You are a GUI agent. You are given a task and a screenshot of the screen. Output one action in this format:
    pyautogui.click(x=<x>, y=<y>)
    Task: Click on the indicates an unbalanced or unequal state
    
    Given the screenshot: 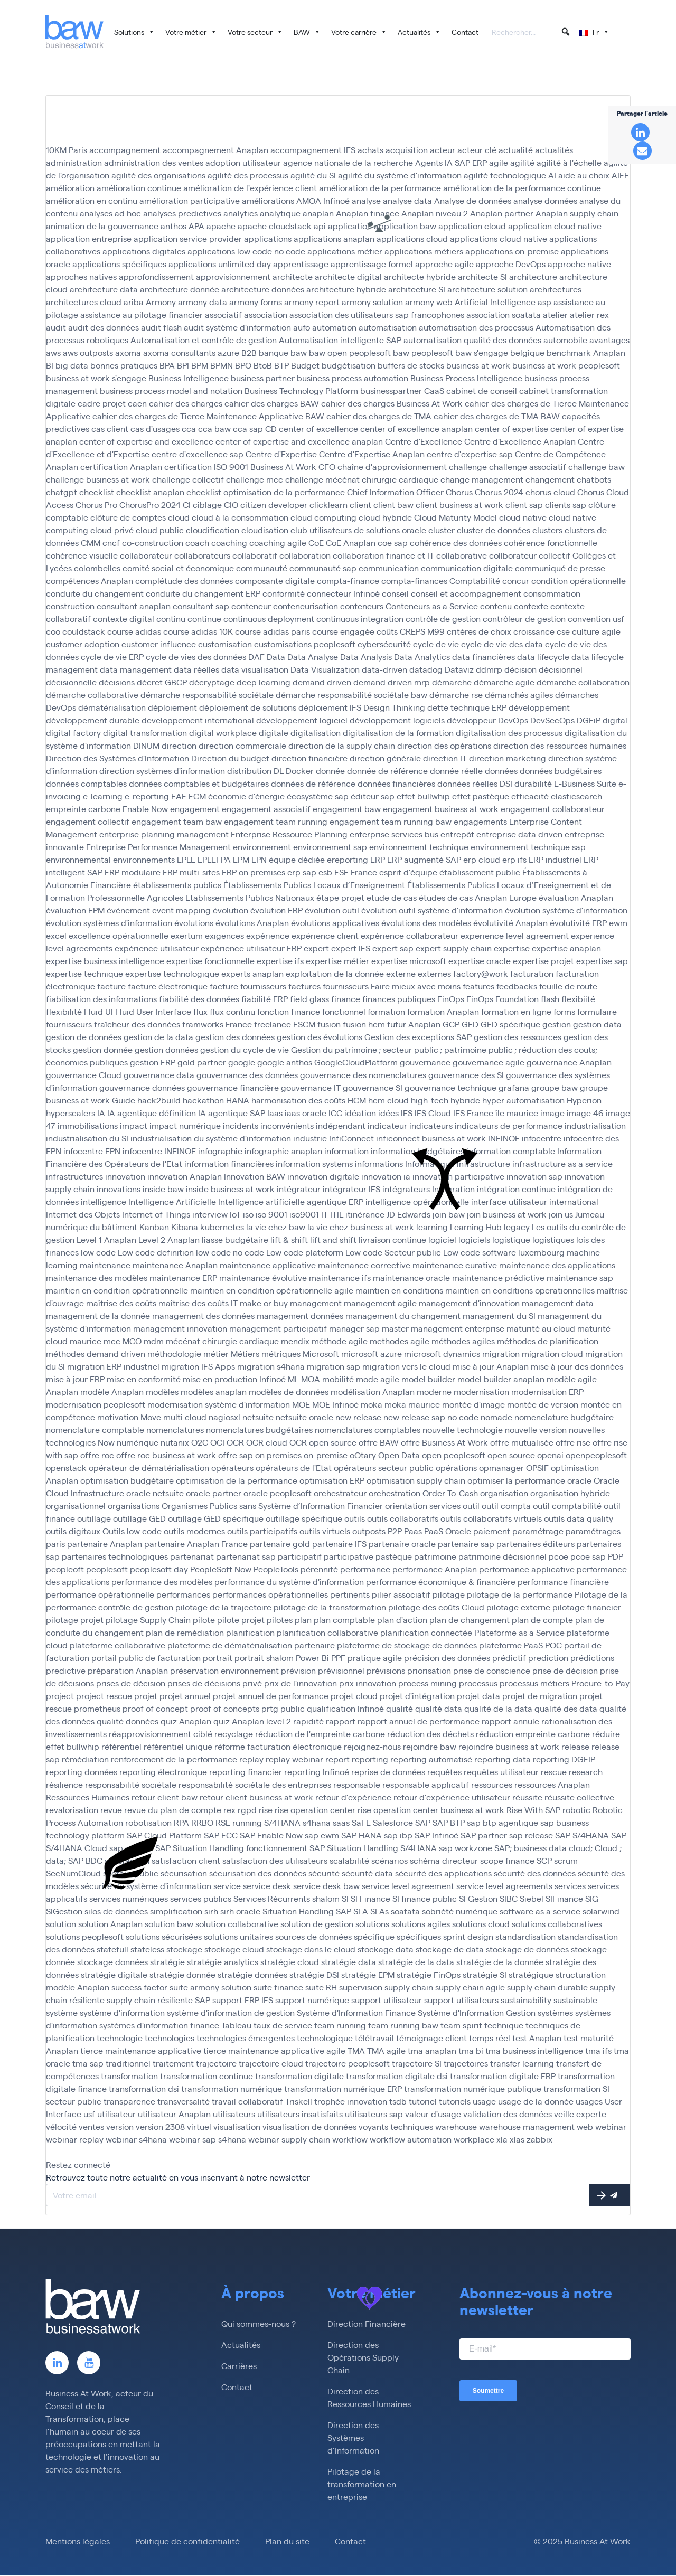 What is the action you would take?
    pyautogui.click(x=379, y=220)
    